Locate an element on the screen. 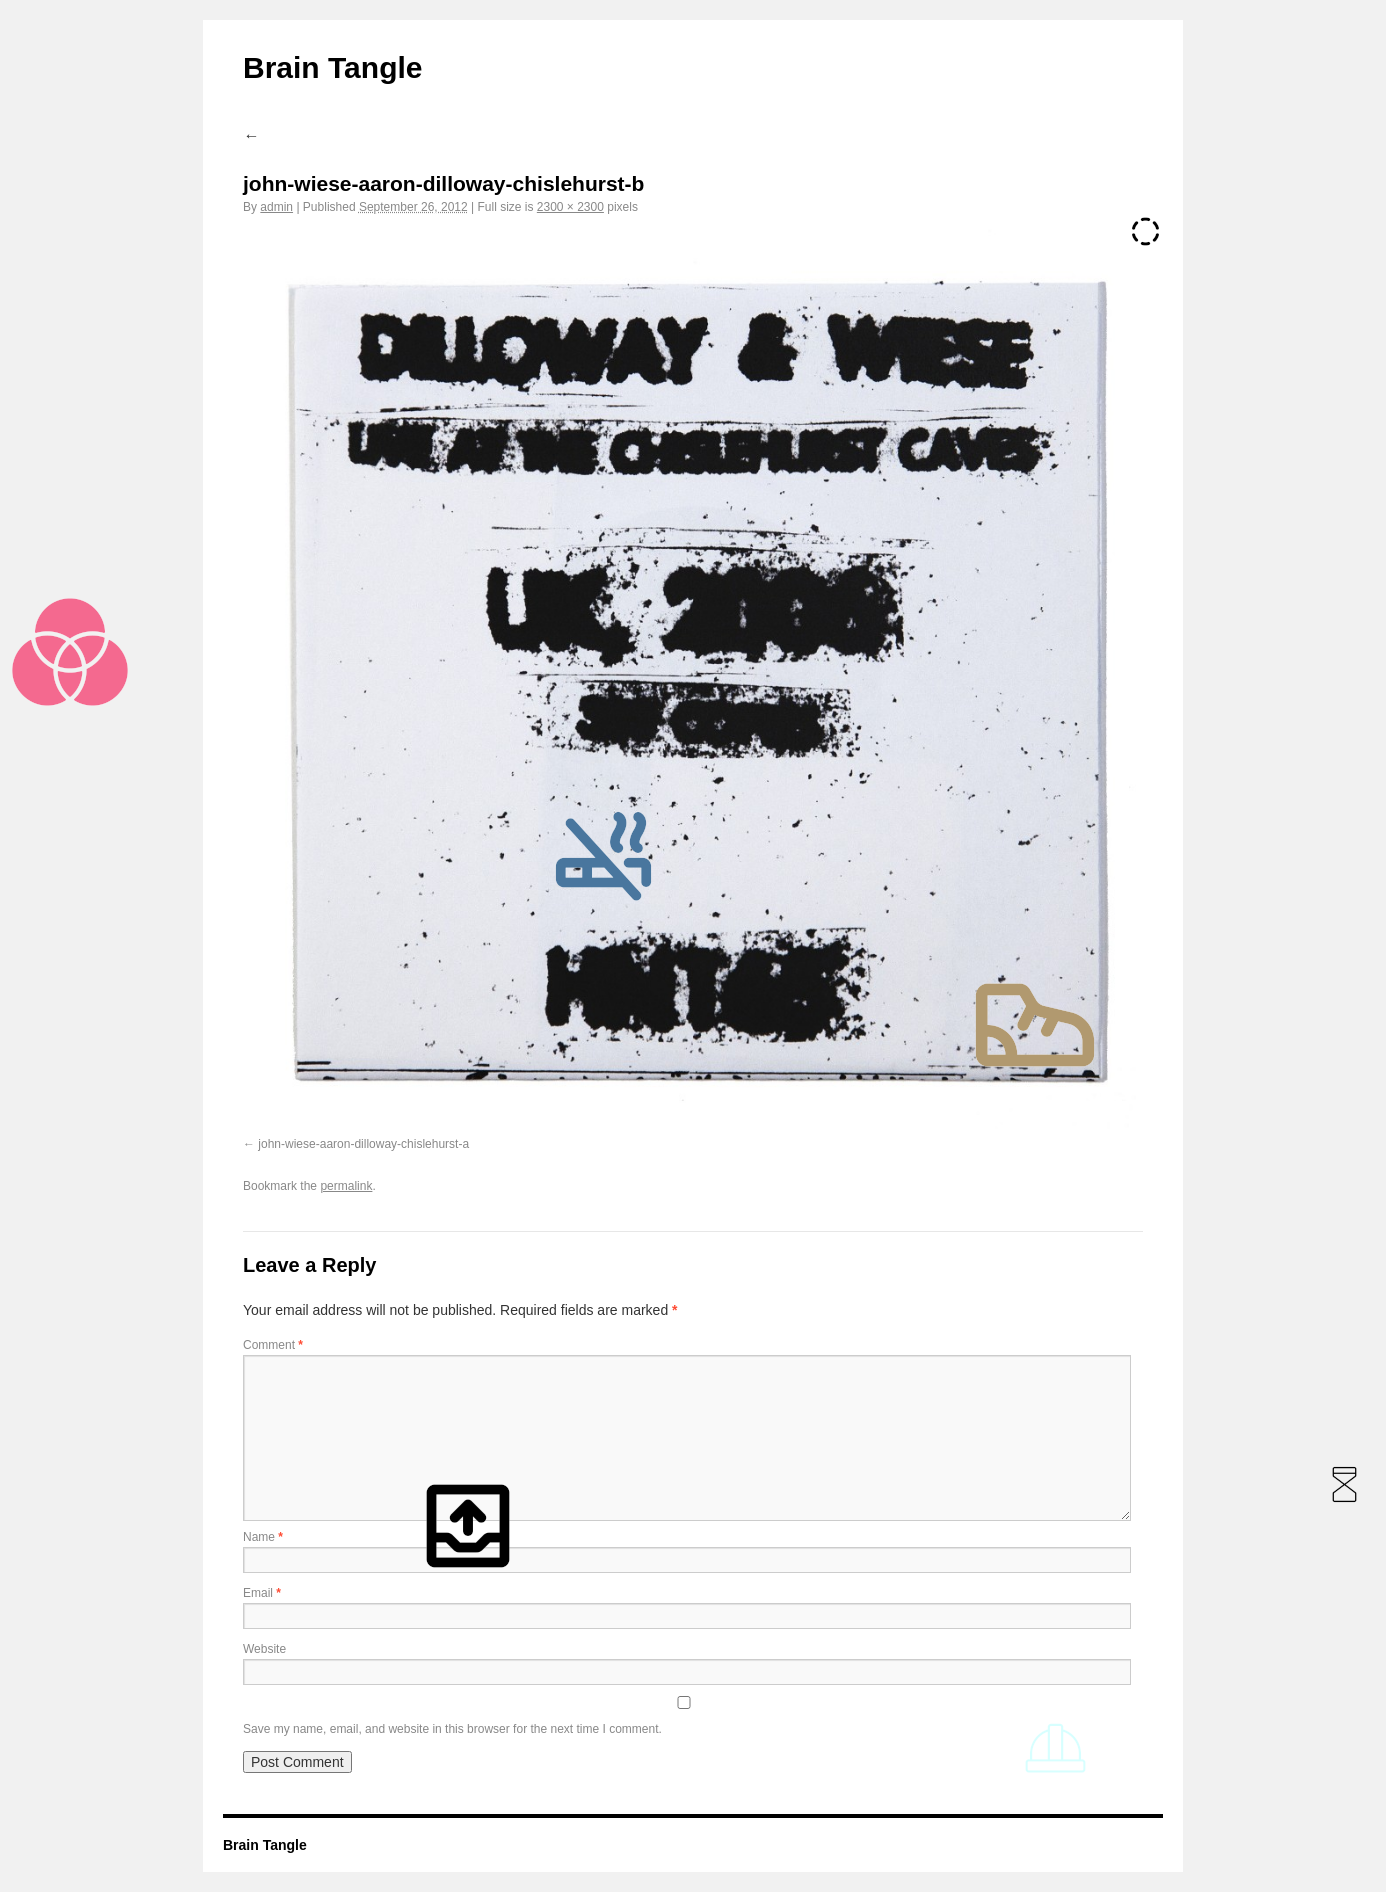  adjust color filter settings is located at coordinates (70, 652).